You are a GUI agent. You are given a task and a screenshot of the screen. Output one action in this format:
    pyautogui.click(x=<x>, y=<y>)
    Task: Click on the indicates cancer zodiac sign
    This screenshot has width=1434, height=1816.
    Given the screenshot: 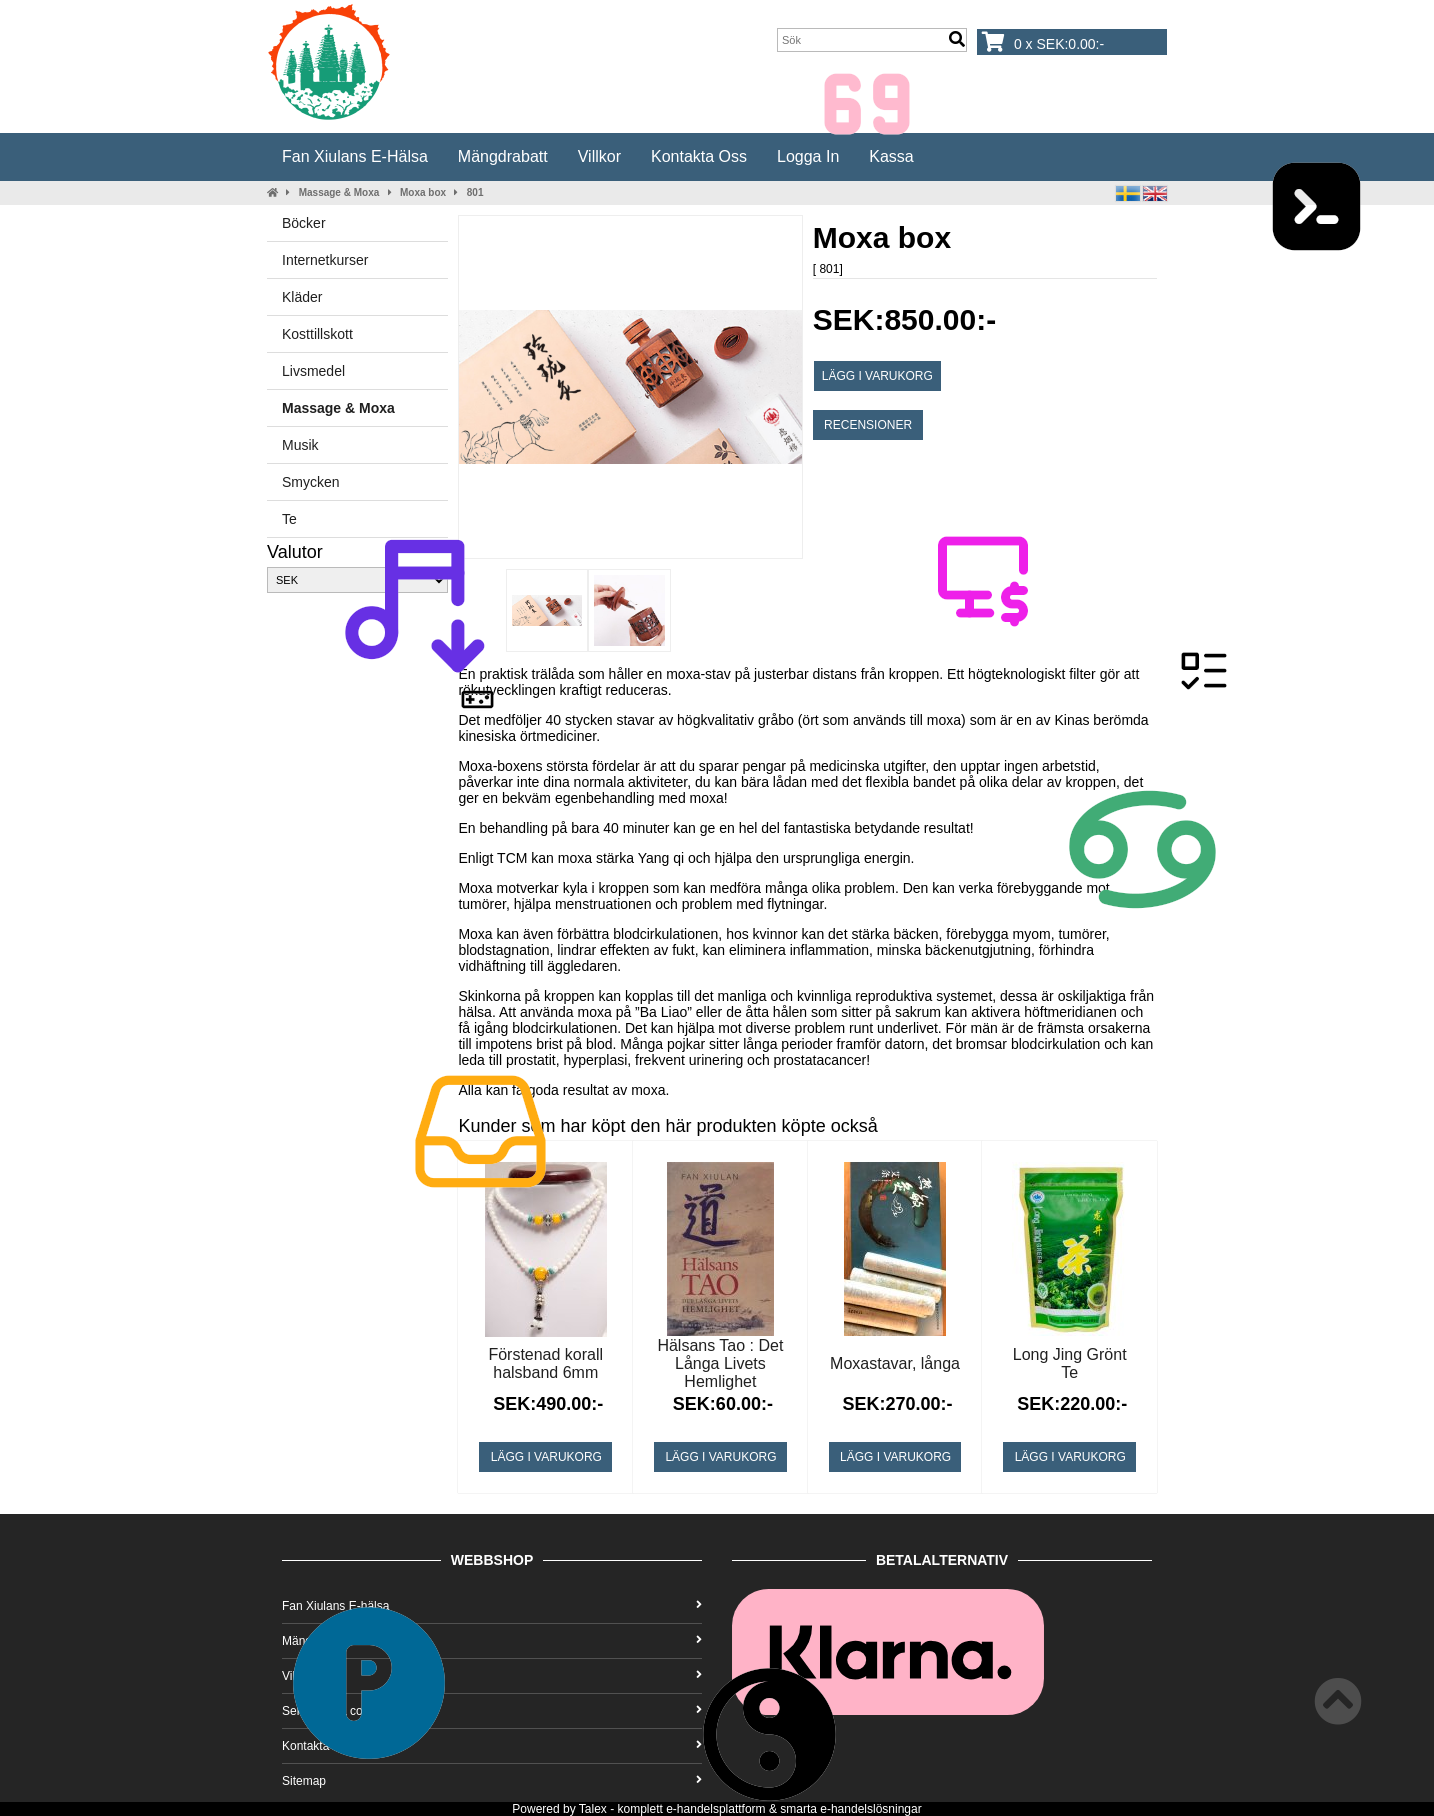 What is the action you would take?
    pyautogui.click(x=1142, y=849)
    